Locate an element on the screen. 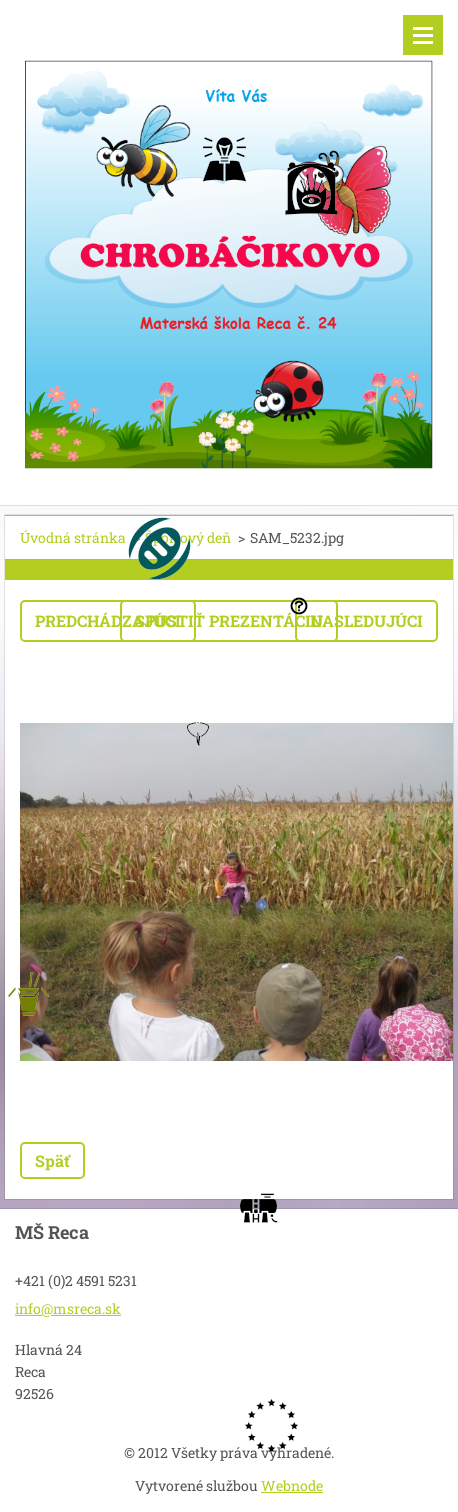  select european union as region or country is located at coordinates (271, 1425).